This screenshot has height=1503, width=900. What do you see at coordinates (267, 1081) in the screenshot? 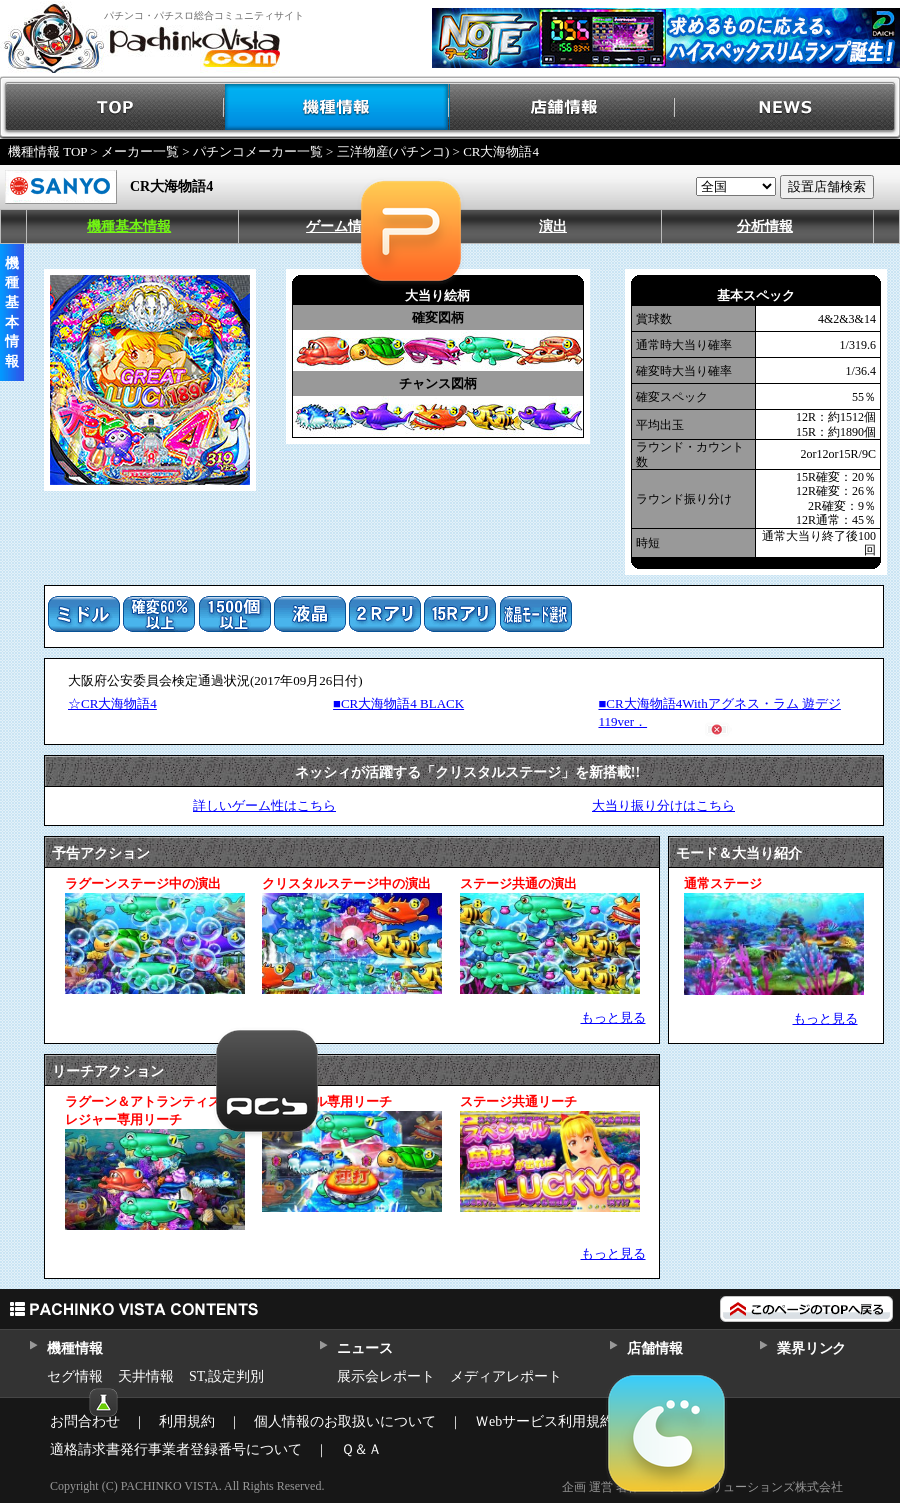
I see `open gsequencer audio sequencer application` at bounding box center [267, 1081].